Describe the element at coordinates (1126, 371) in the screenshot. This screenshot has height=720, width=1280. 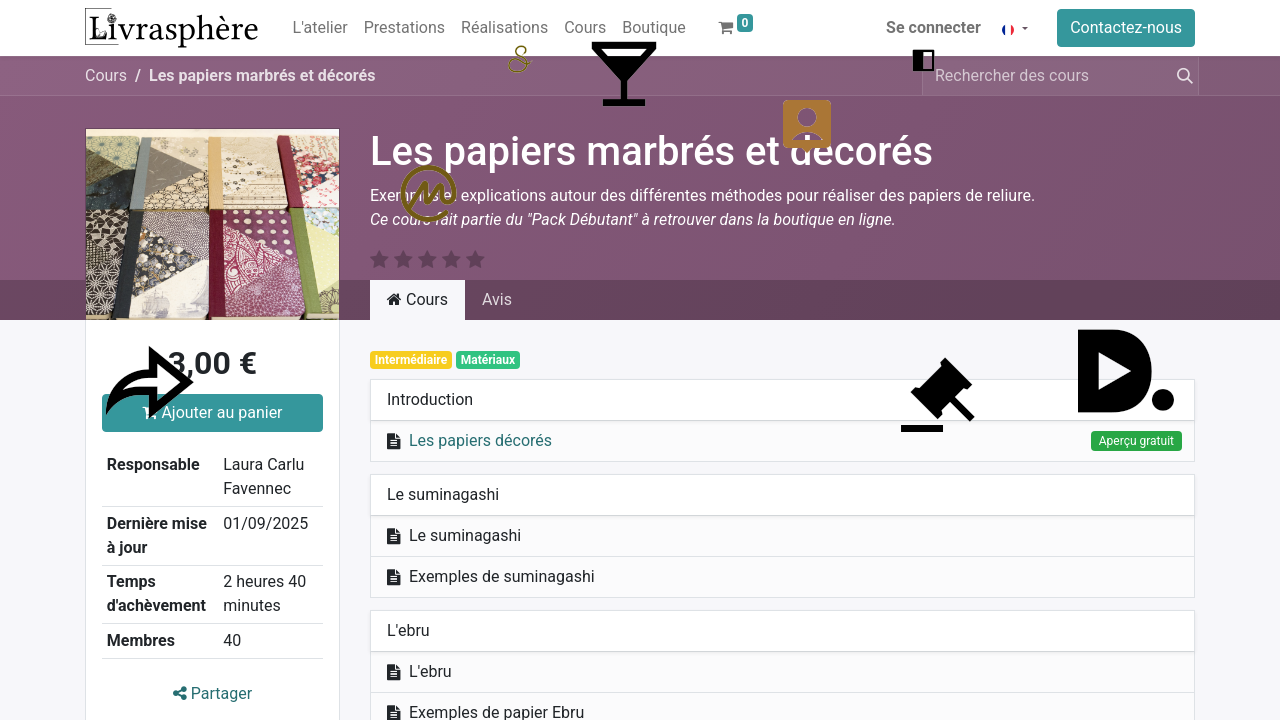
I see `open DTube video platform` at that location.